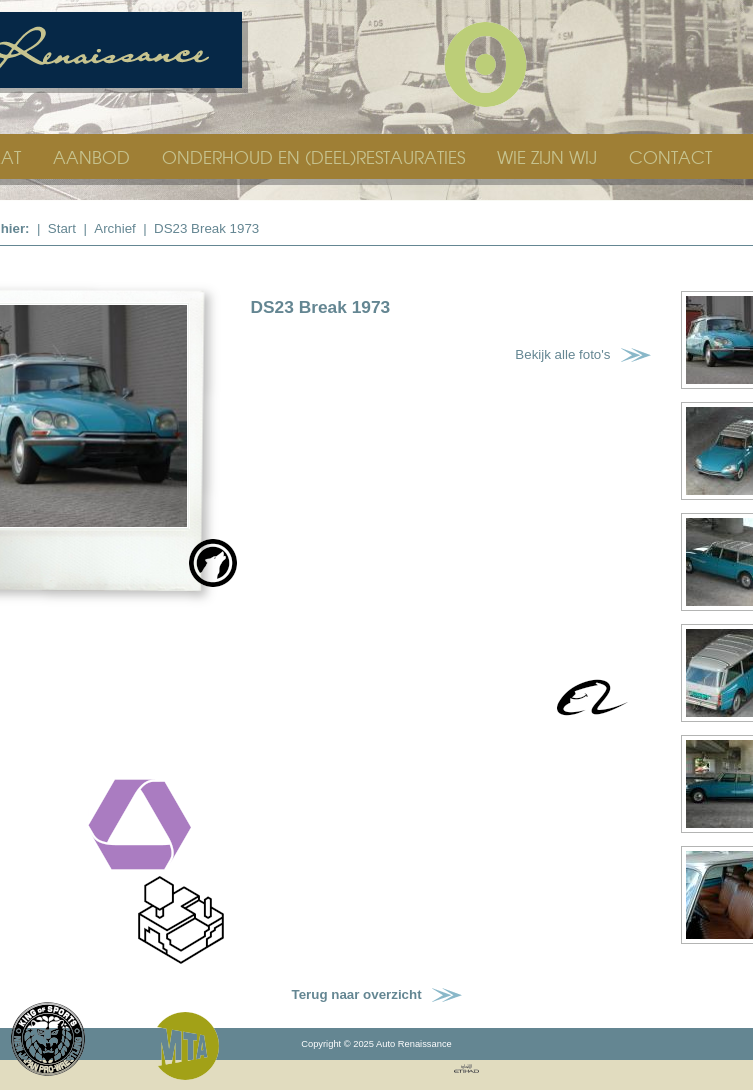 The width and height of the screenshot is (753, 1090). Describe the element at coordinates (592, 697) in the screenshot. I see `visit alibaba.com marketplace` at that location.